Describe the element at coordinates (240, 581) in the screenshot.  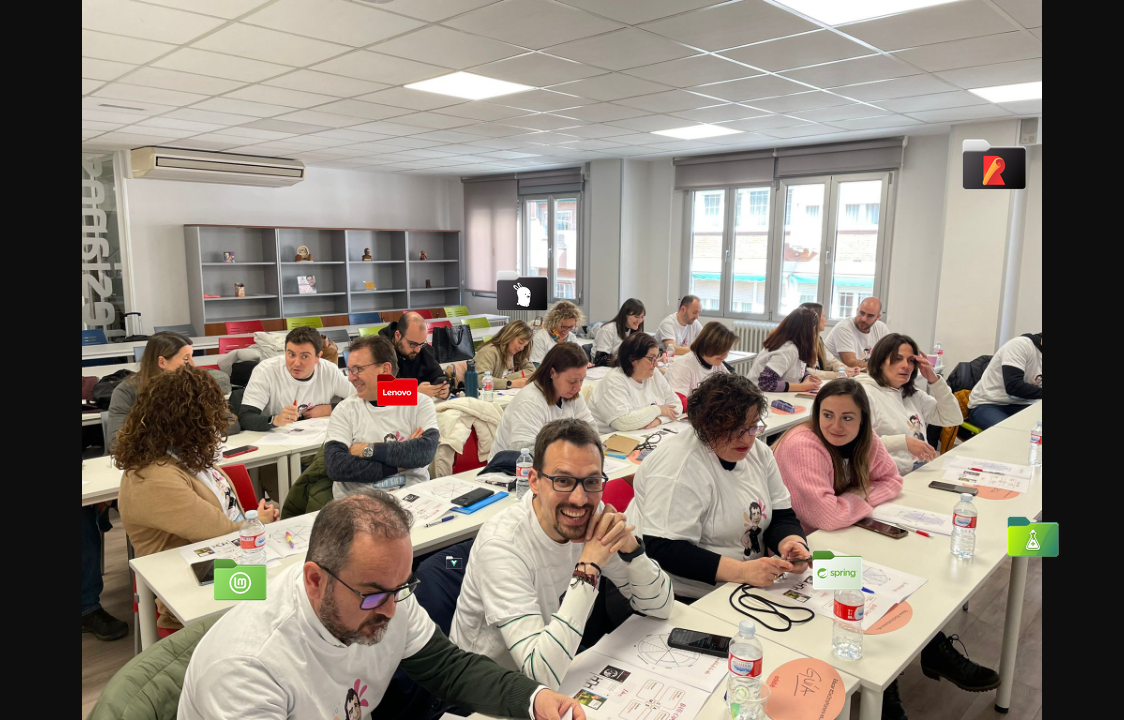
I see `open linux mint system folder` at that location.